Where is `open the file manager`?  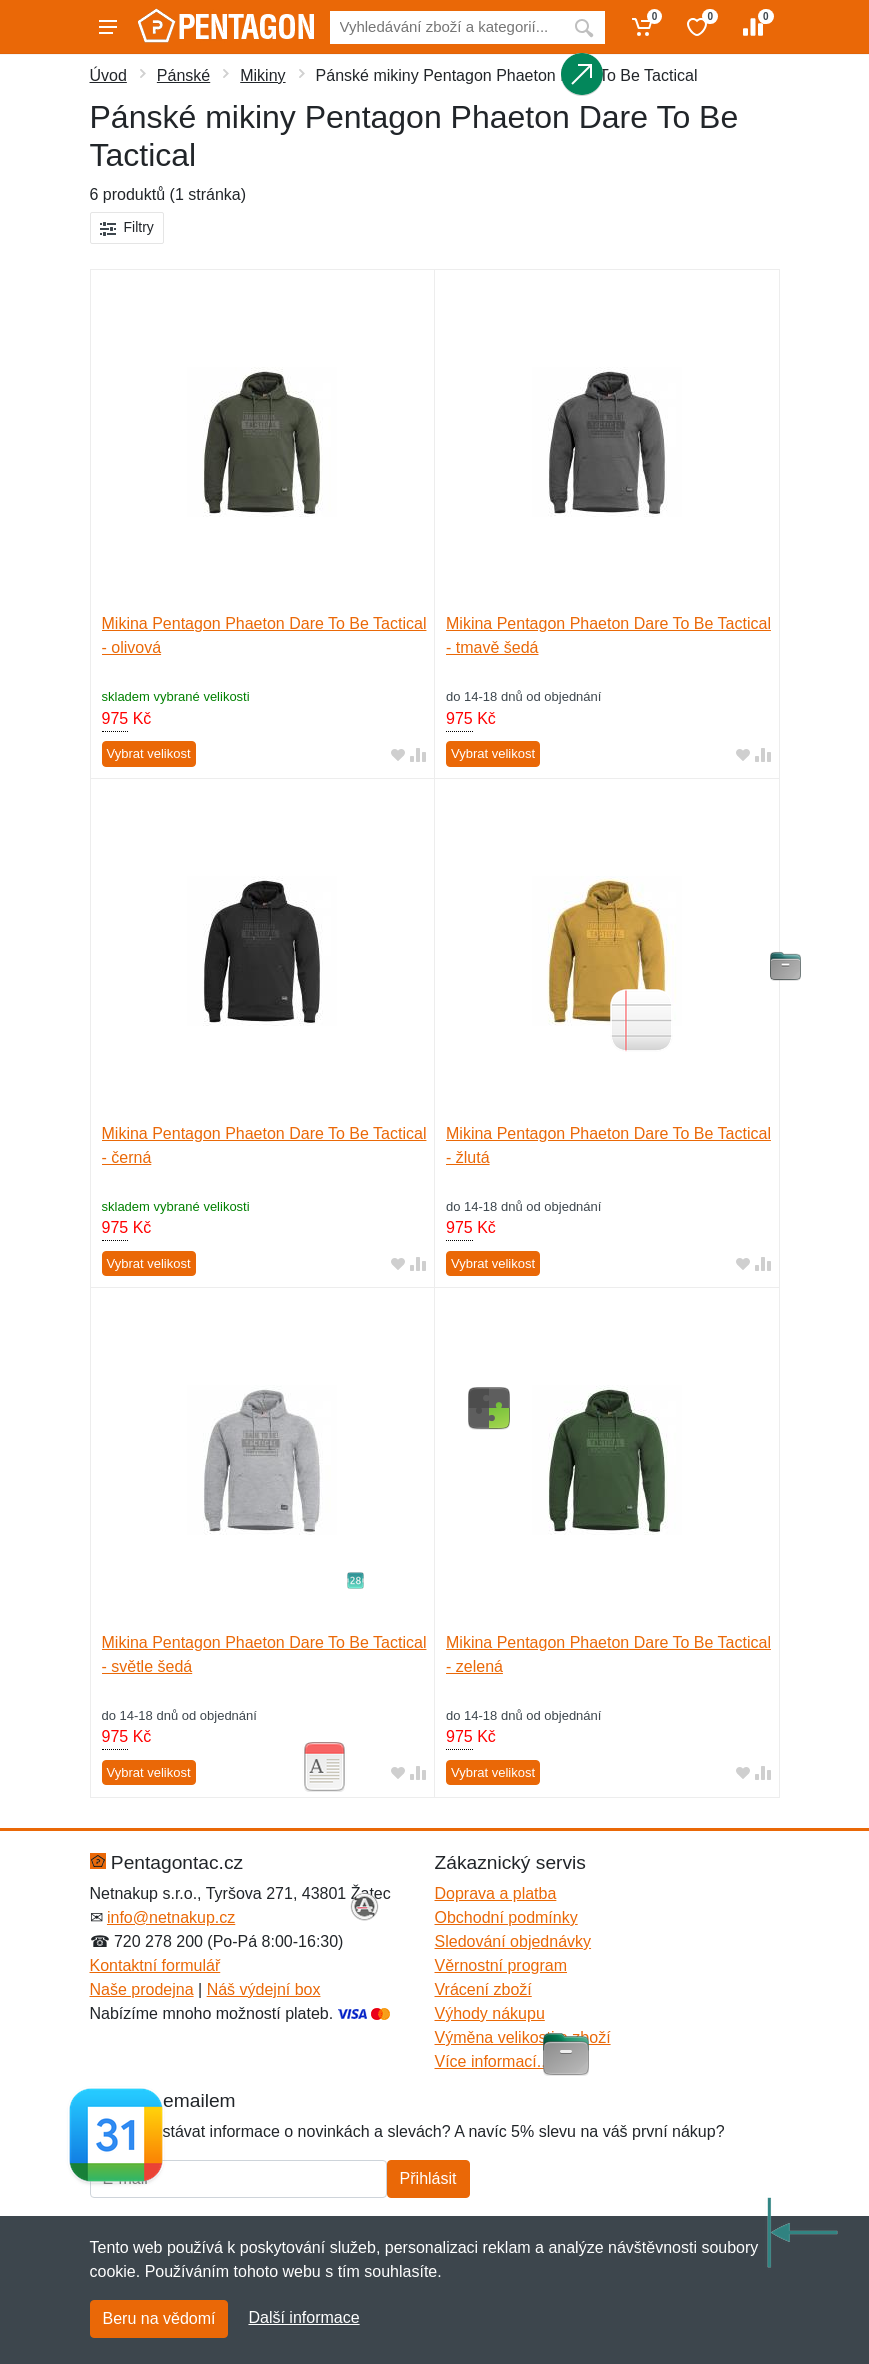
open the file manager is located at coordinates (566, 2054).